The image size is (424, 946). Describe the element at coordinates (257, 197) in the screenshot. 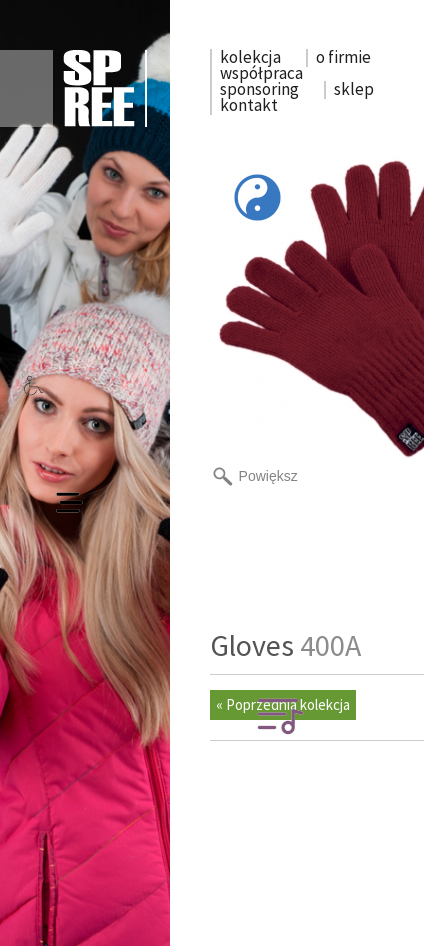

I see `access balance or wellness settings` at that location.